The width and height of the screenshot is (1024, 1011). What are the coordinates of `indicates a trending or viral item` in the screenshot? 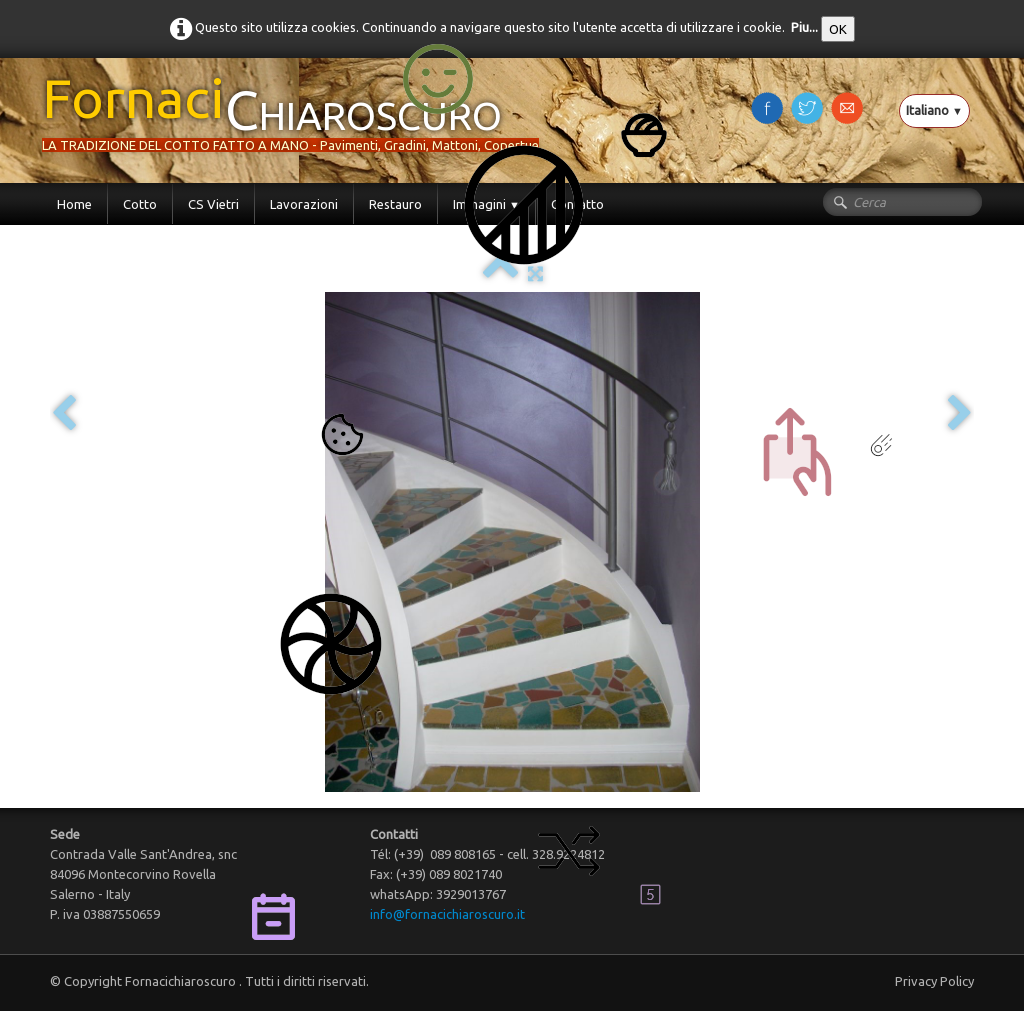 It's located at (881, 445).